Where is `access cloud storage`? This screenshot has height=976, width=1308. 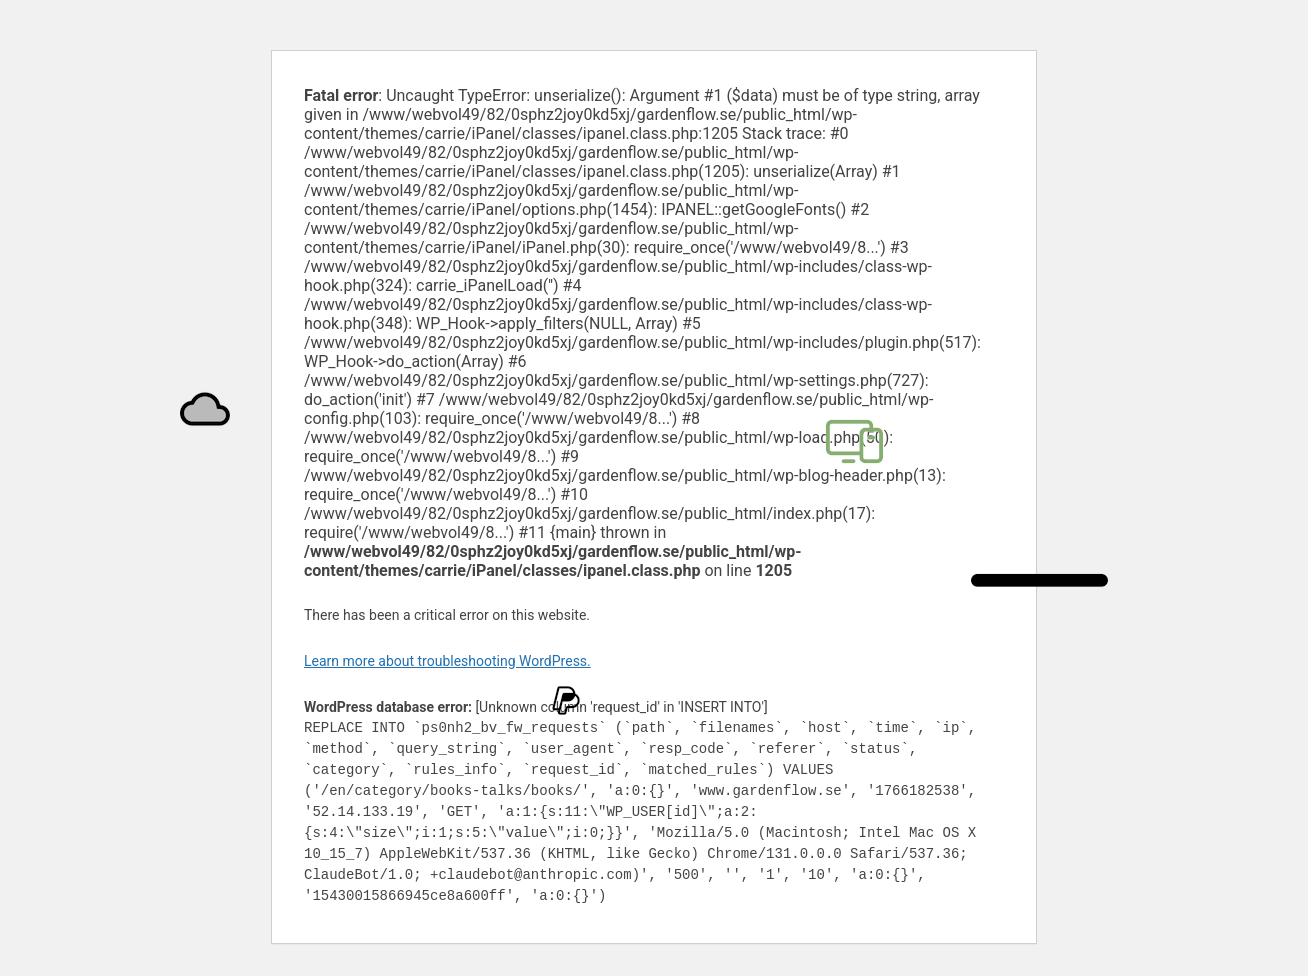
access cloud storage is located at coordinates (205, 409).